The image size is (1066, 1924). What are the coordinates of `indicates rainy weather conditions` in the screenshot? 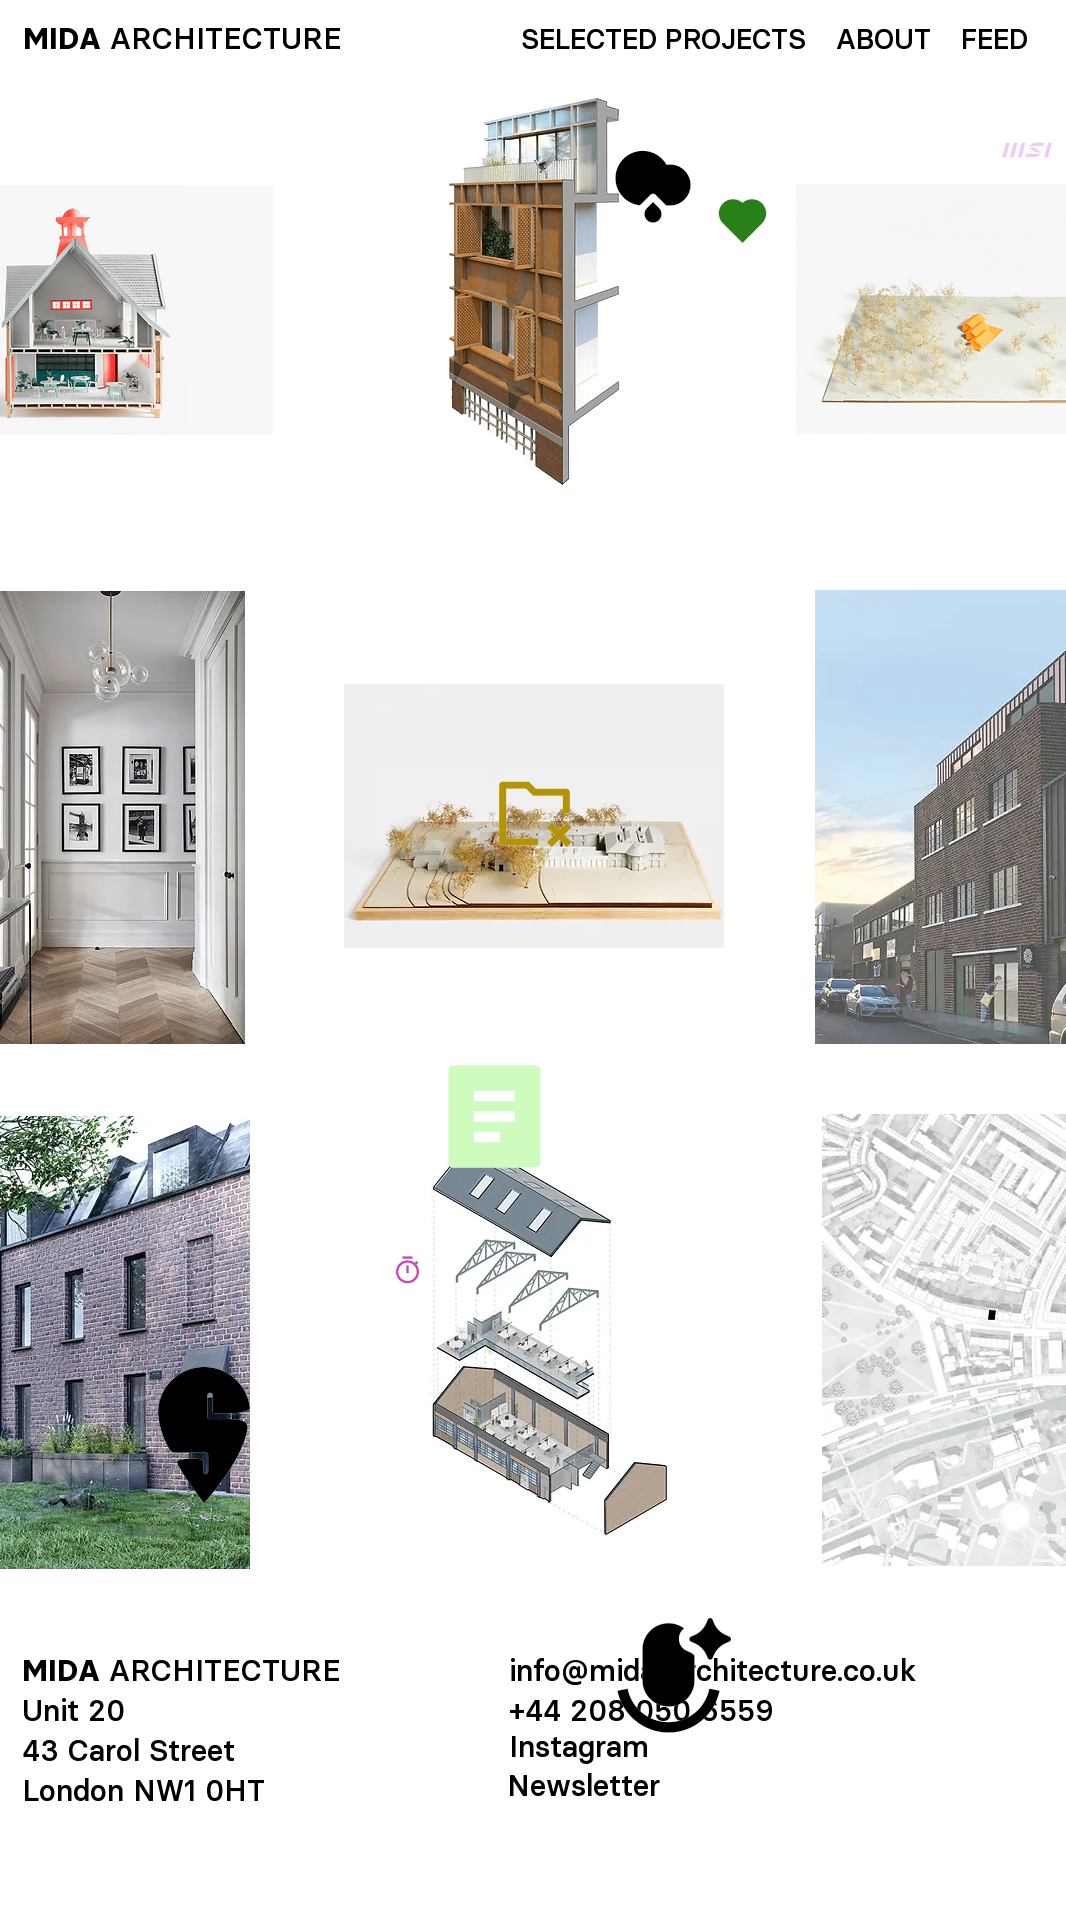 It's located at (653, 185).